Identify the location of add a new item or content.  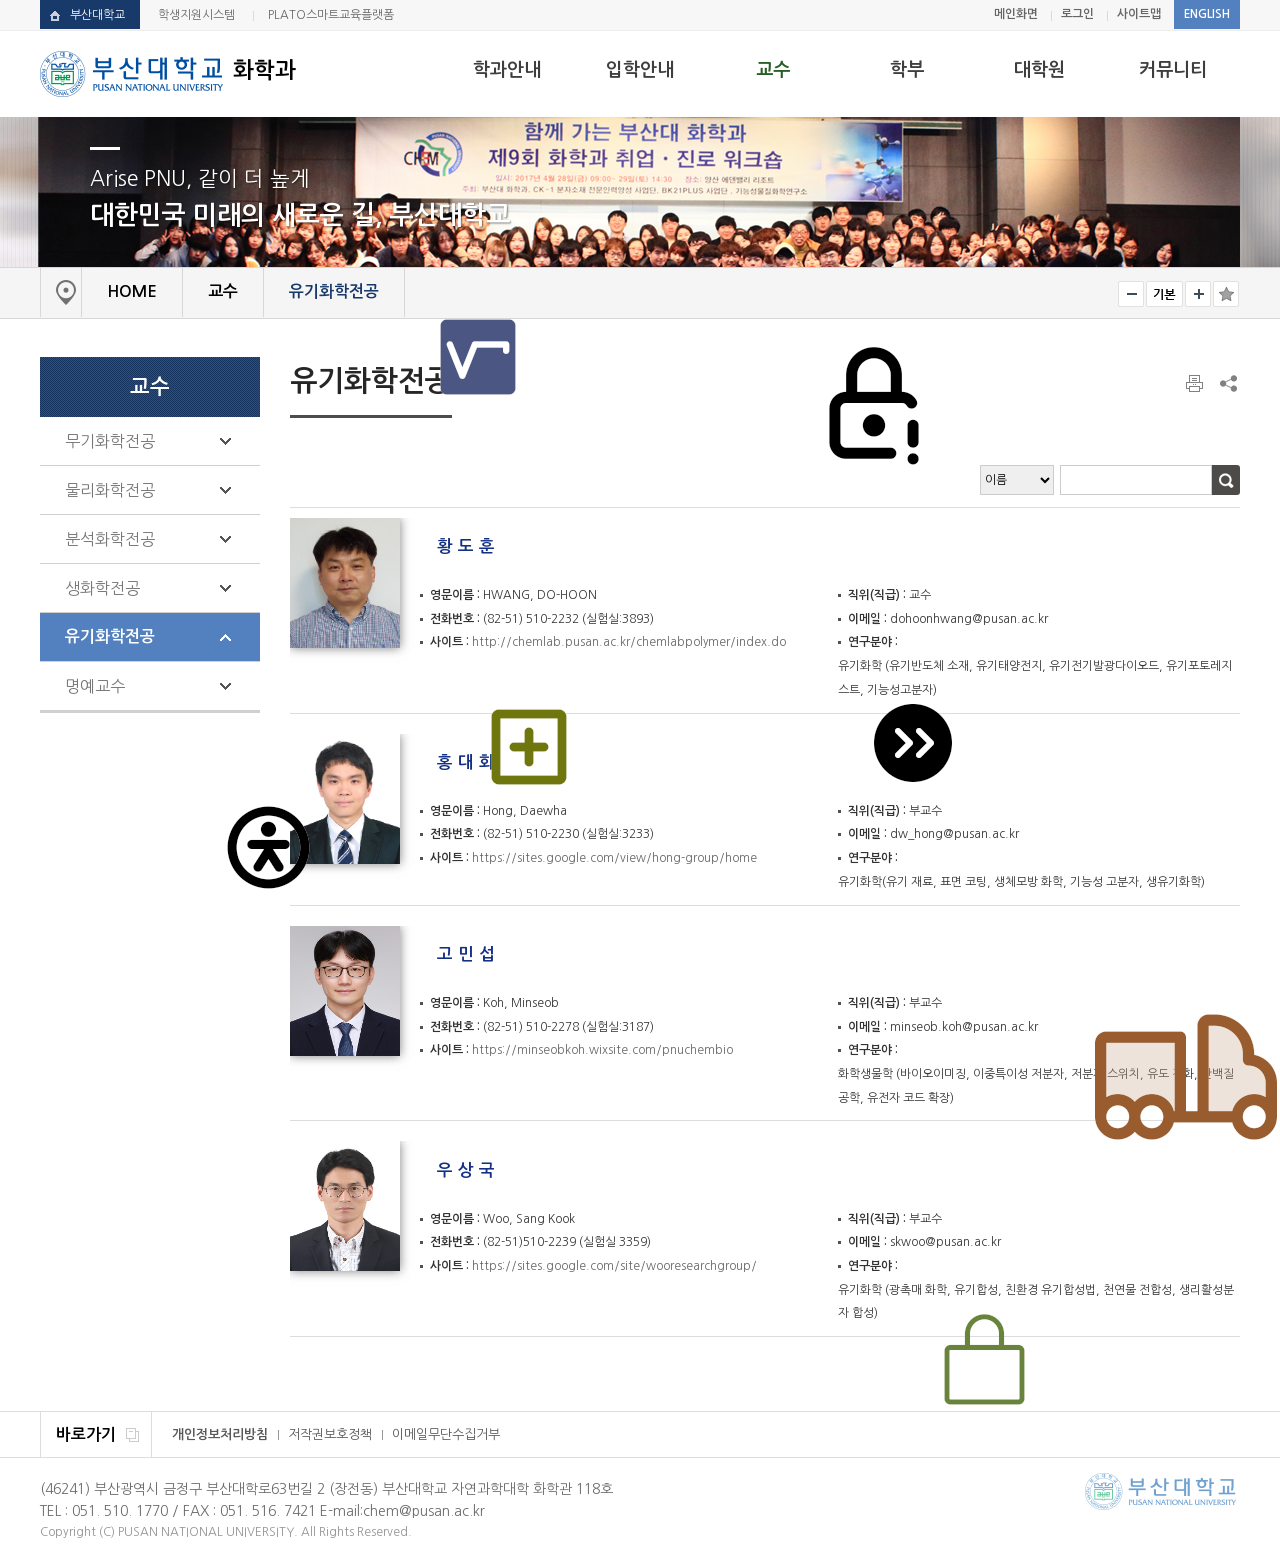
(529, 747).